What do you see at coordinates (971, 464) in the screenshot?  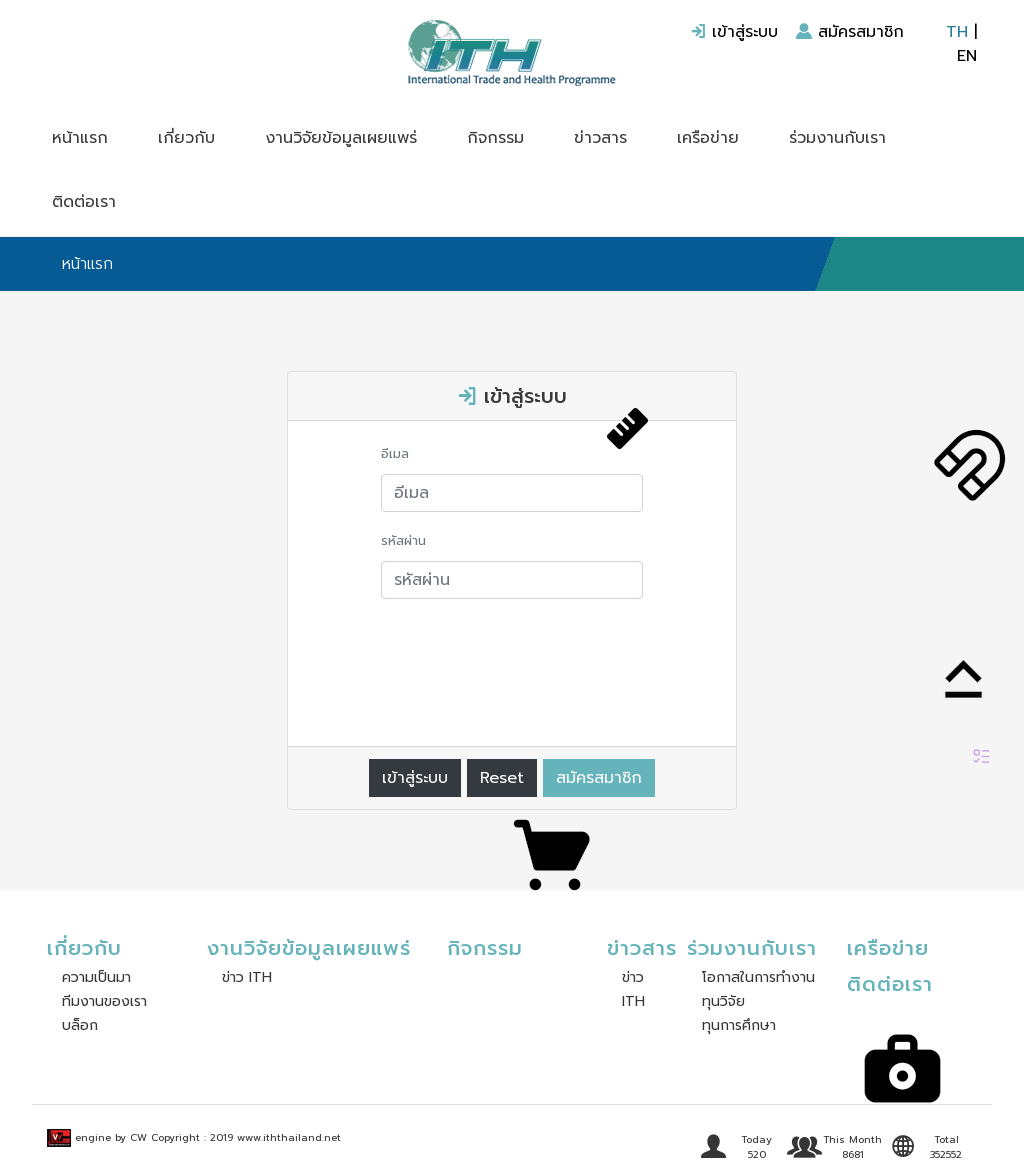 I see `activate magnetic snap or alignment` at bounding box center [971, 464].